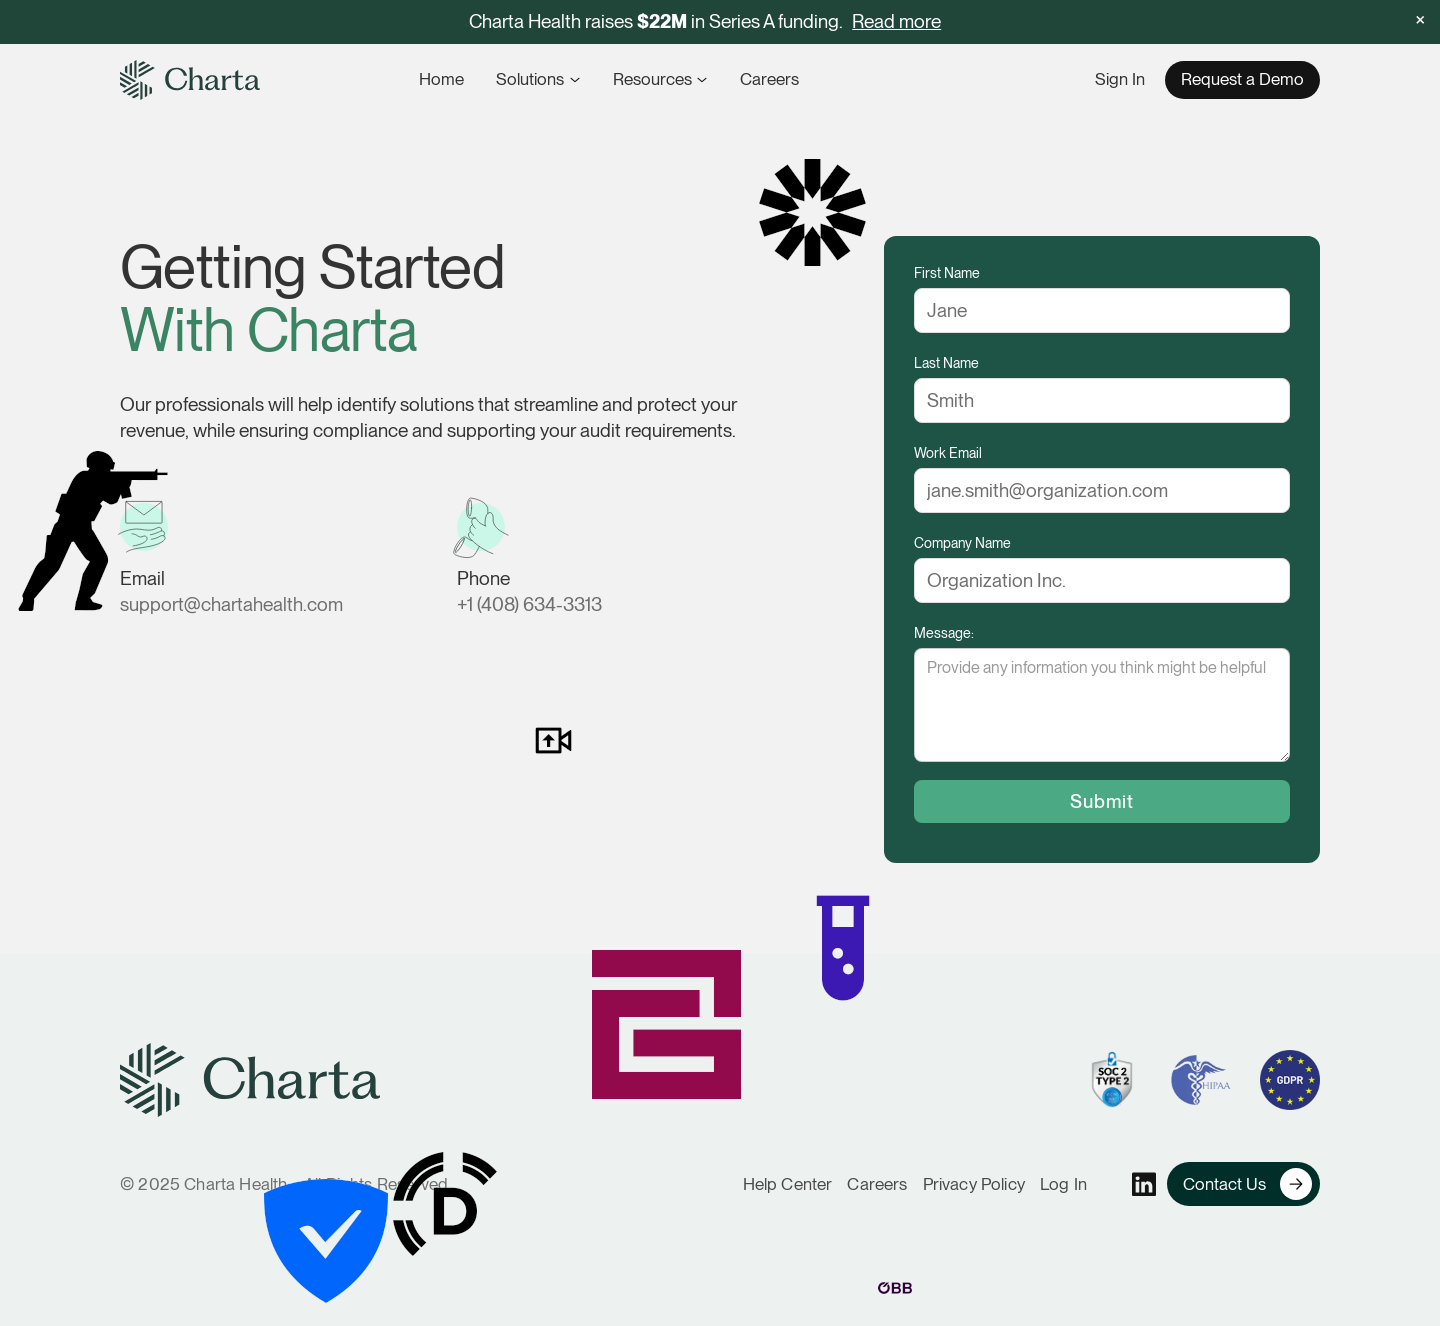  I want to click on visit the G2G gaming marketplace, so click(666, 1024).